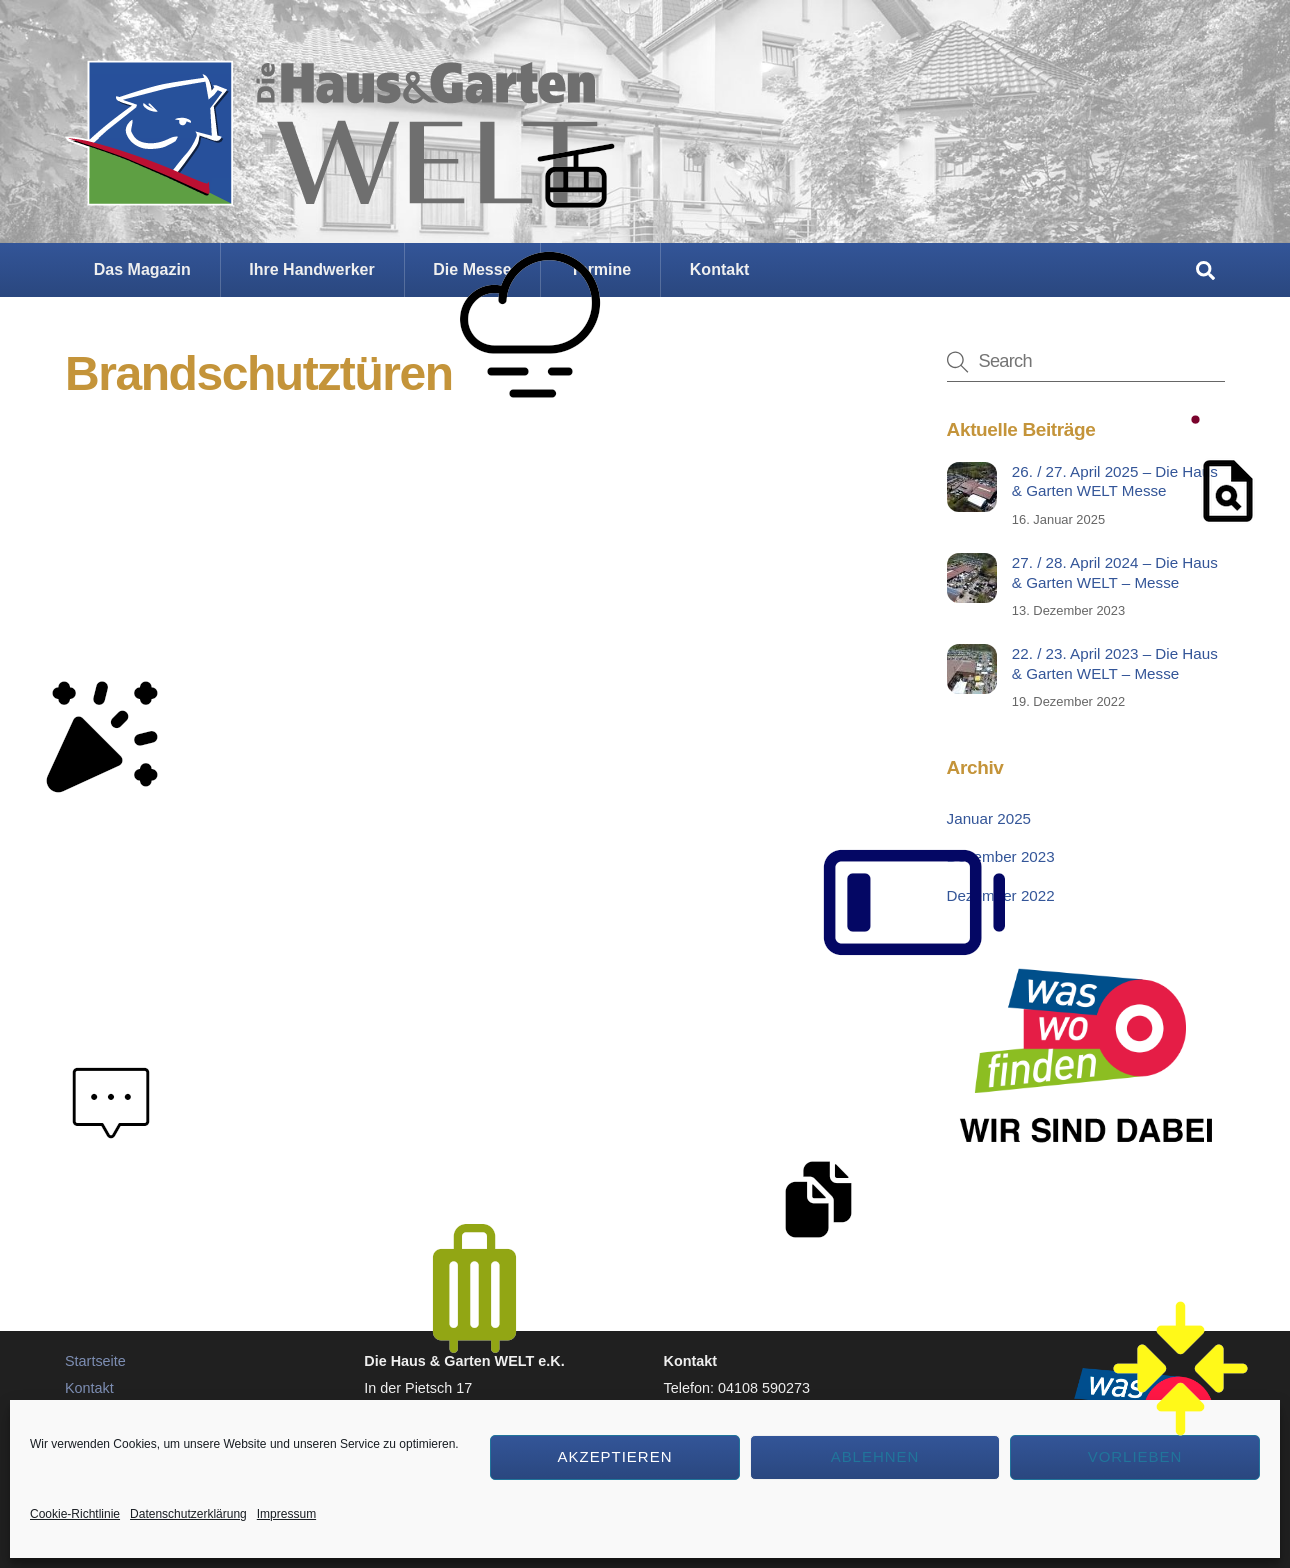 This screenshot has width=1290, height=1568. I want to click on access cable car or gondola transit information, so click(576, 177).